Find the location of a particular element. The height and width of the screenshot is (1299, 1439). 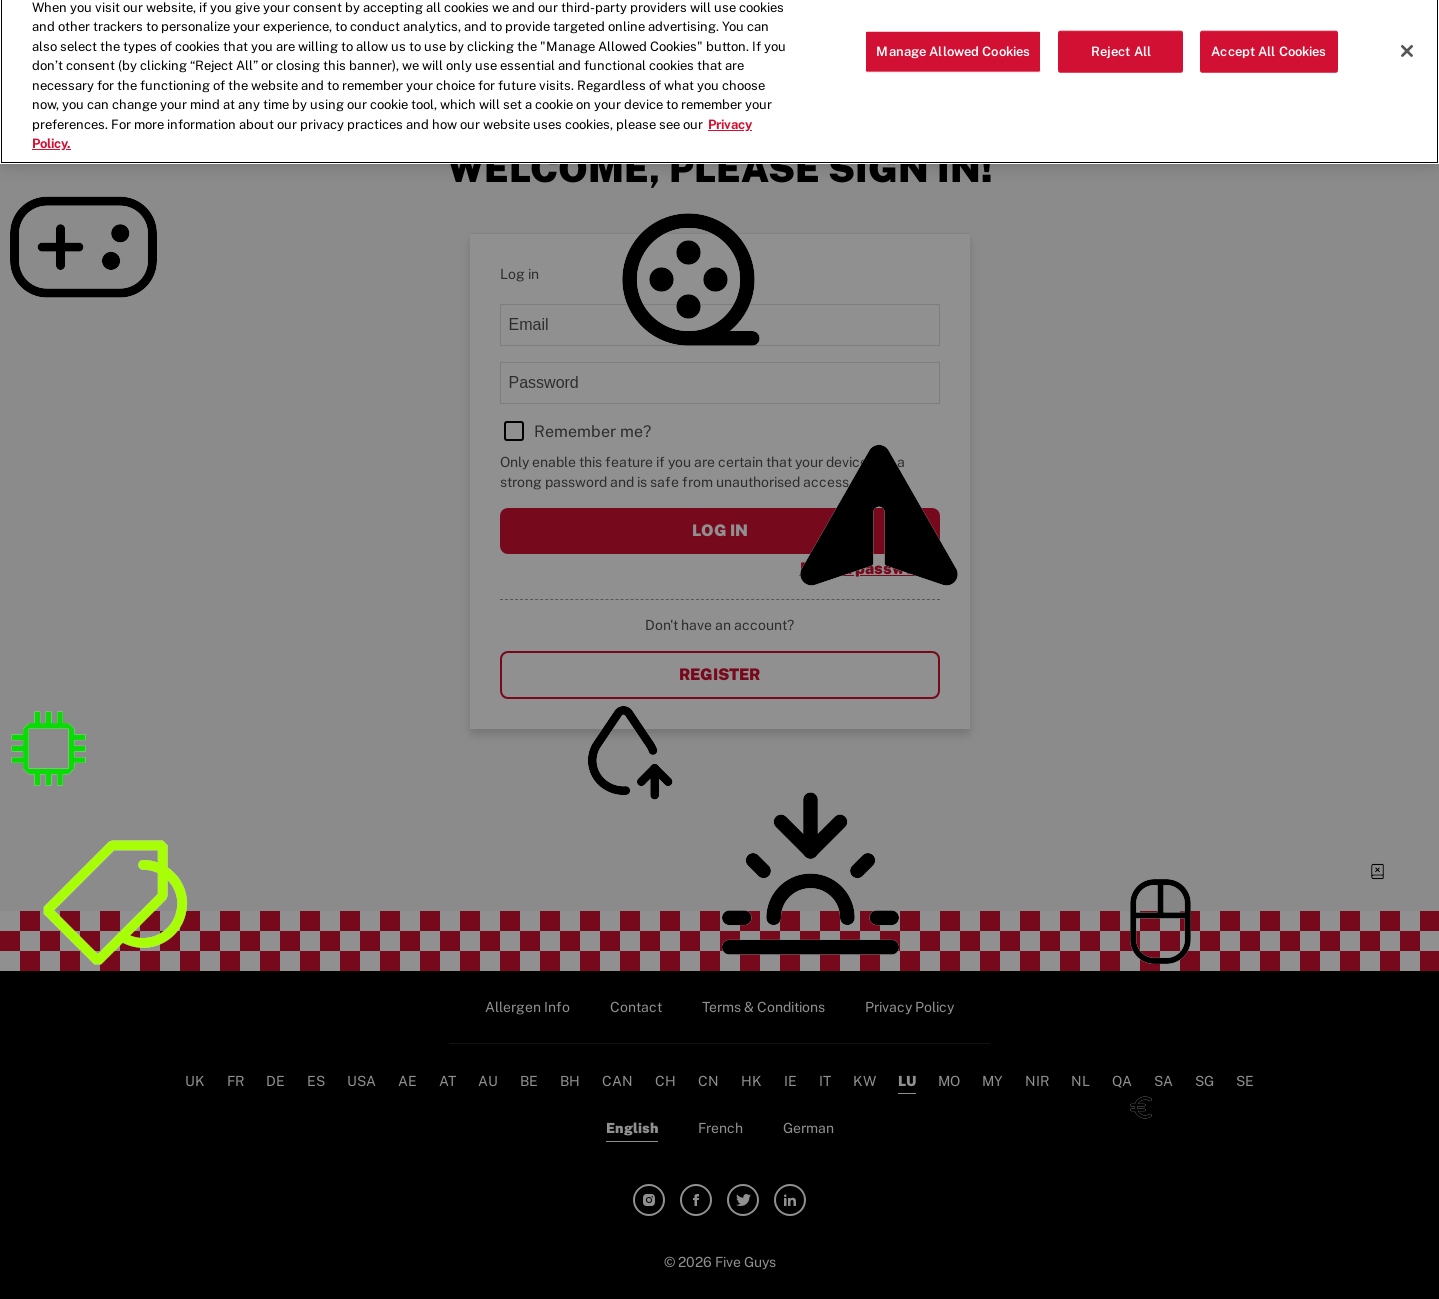

view price in euros is located at coordinates (1141, 1107).